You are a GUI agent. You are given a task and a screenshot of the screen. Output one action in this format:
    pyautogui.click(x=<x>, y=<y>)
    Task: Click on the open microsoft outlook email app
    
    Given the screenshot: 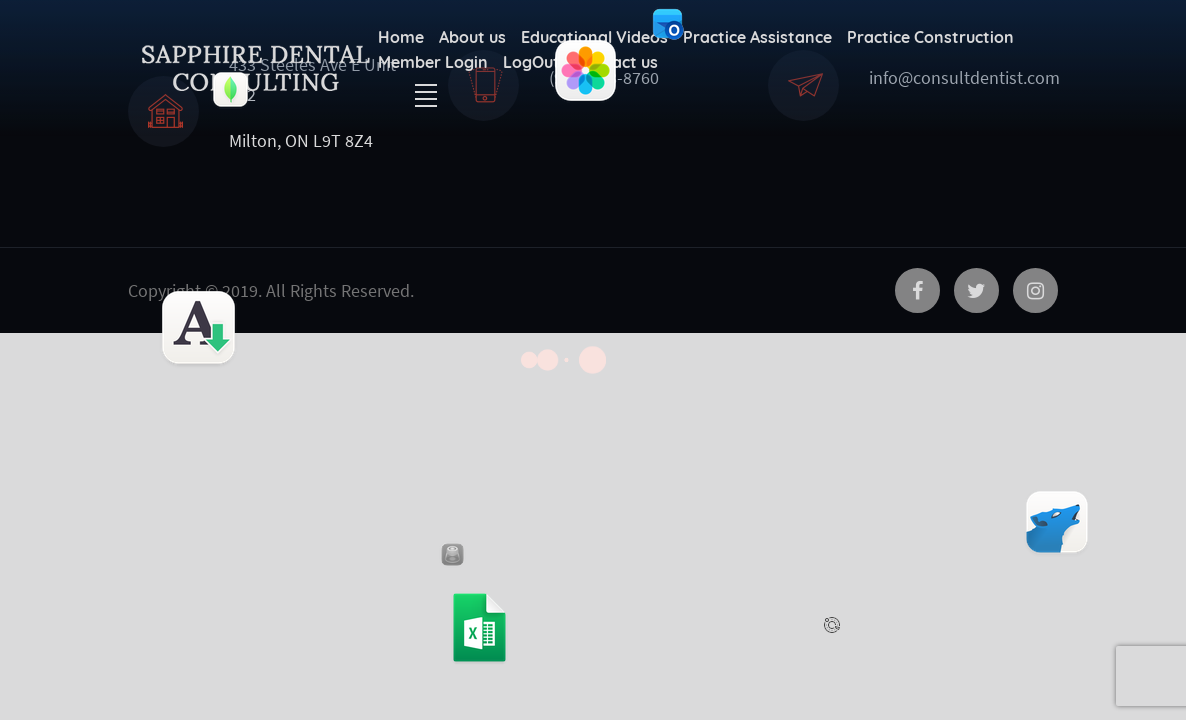 What is the action you would take?
    pyautogui.click(x=667, y=23)
    